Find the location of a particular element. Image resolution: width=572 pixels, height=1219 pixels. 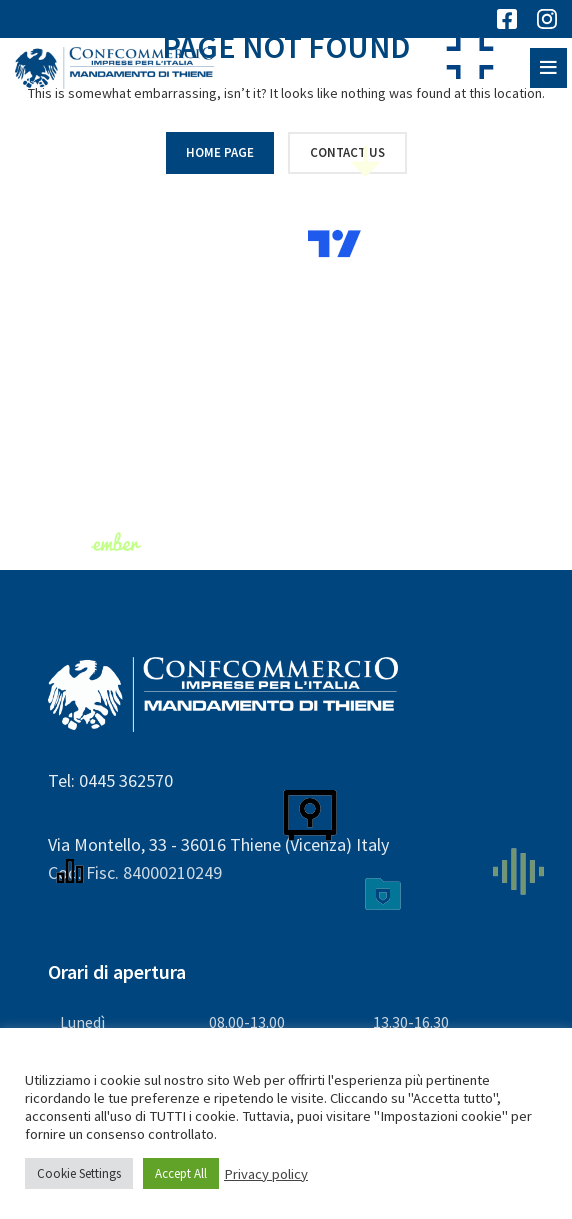

open TradingView app is located at coordinates (334, 243).